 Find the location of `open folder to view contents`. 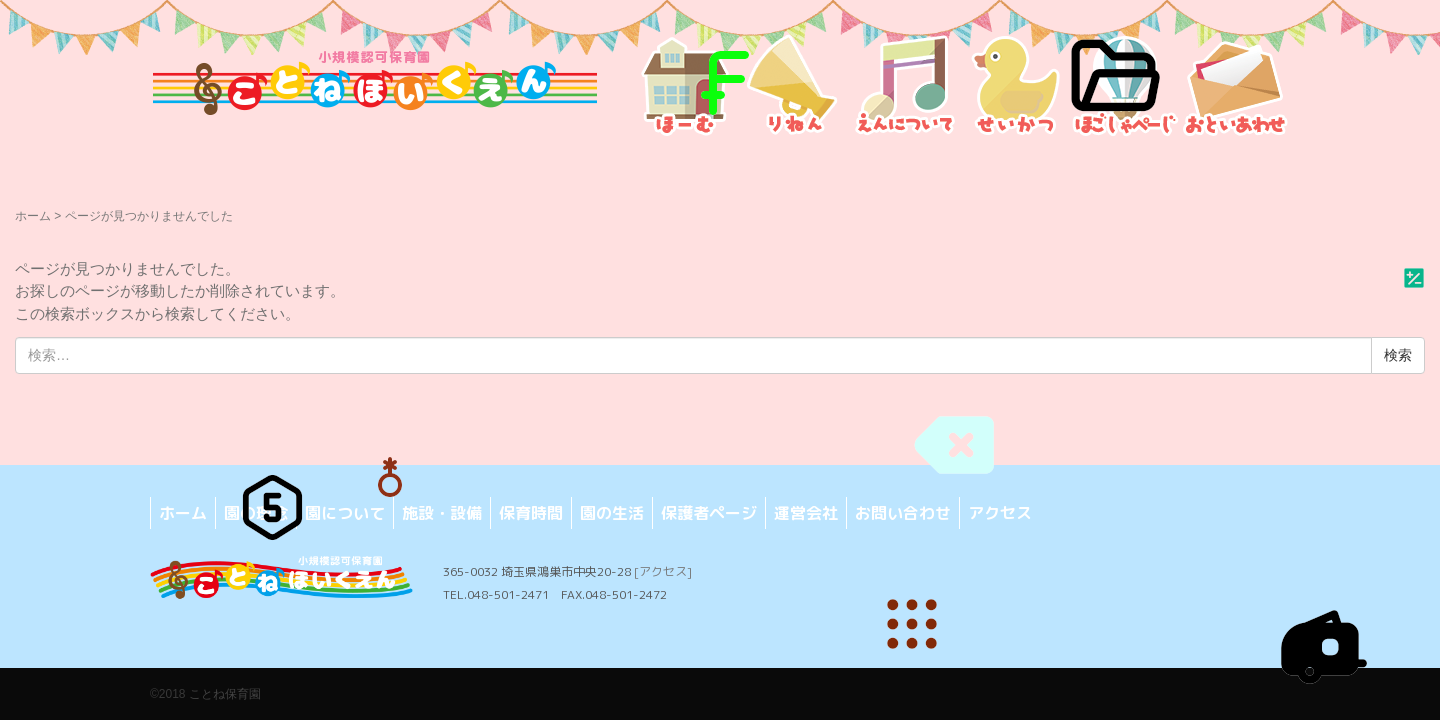

open folder to view contents is located at coordinates (1113, 77).